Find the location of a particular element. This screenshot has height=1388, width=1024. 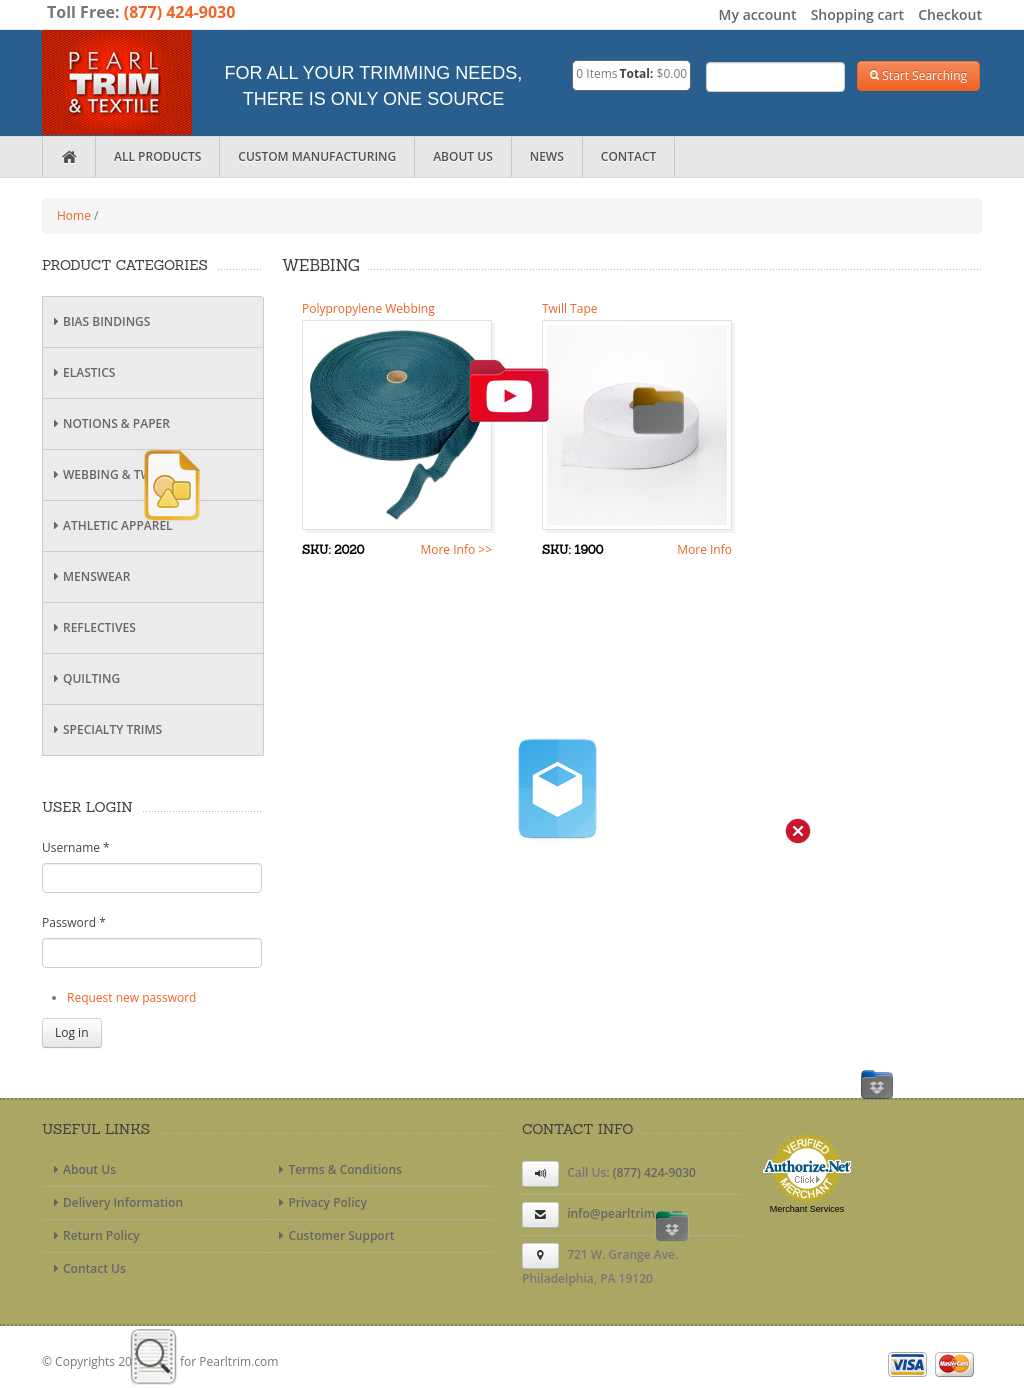

indicates a folder is ready to accept a dragged item is located at coordinates (658, 410).